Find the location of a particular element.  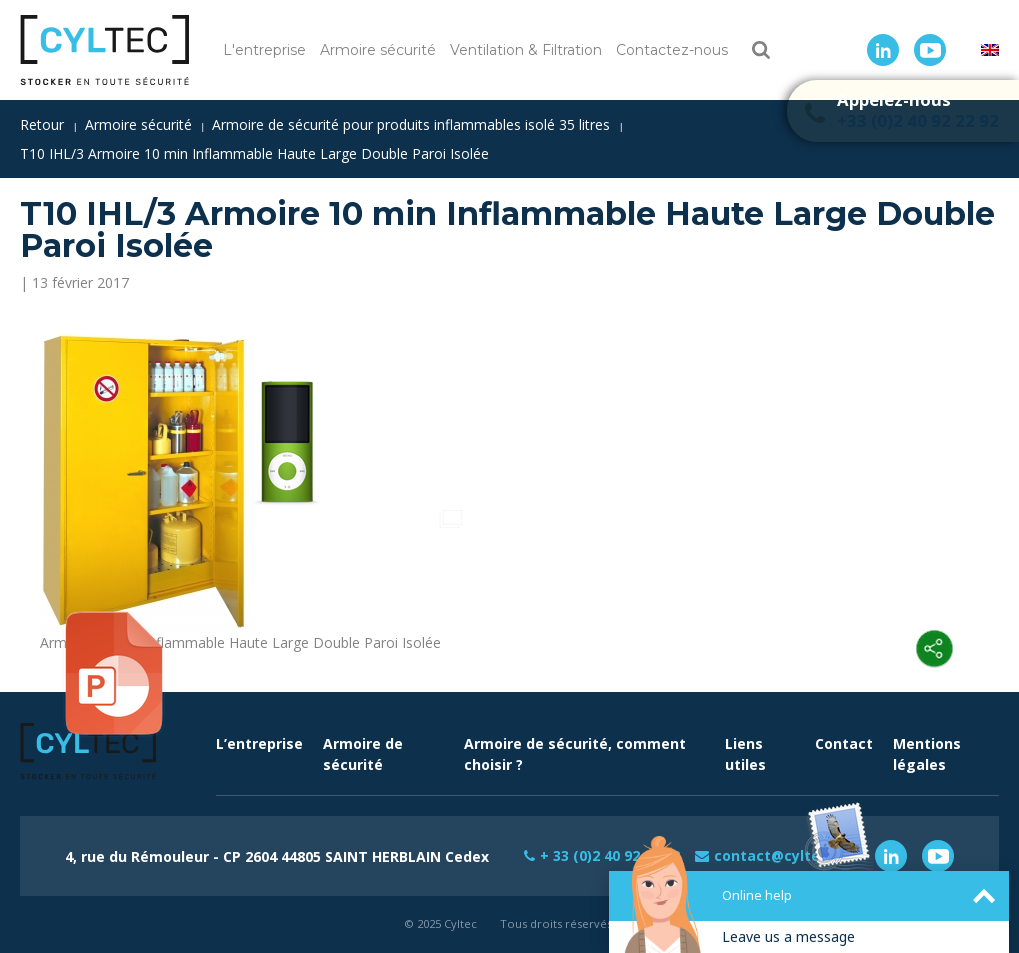

iPod nano device in green is located at coordinates (286, 443).